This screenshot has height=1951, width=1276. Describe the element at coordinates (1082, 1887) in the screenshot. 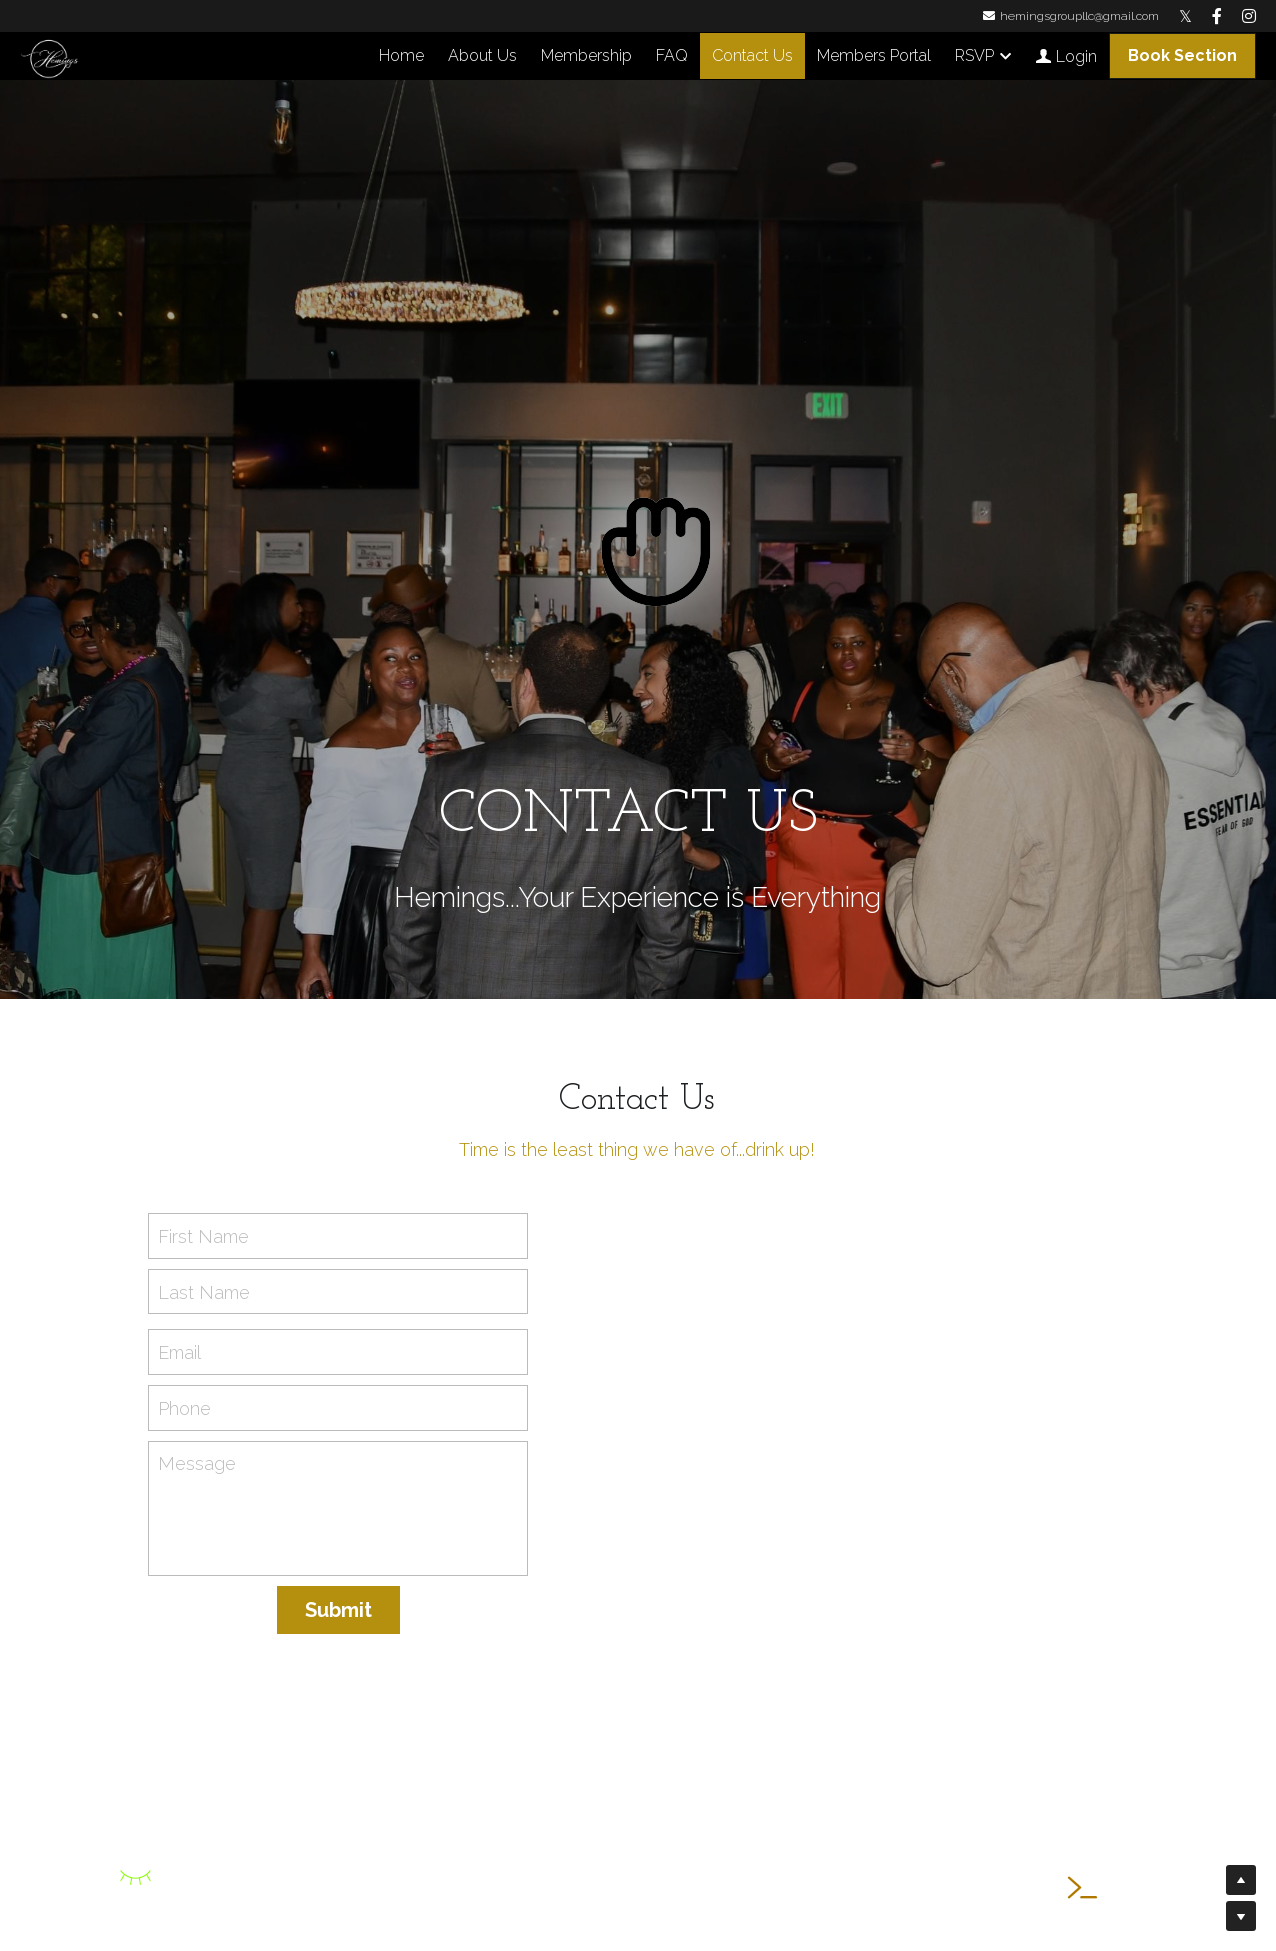

I see `open the command line terminal` at that location.